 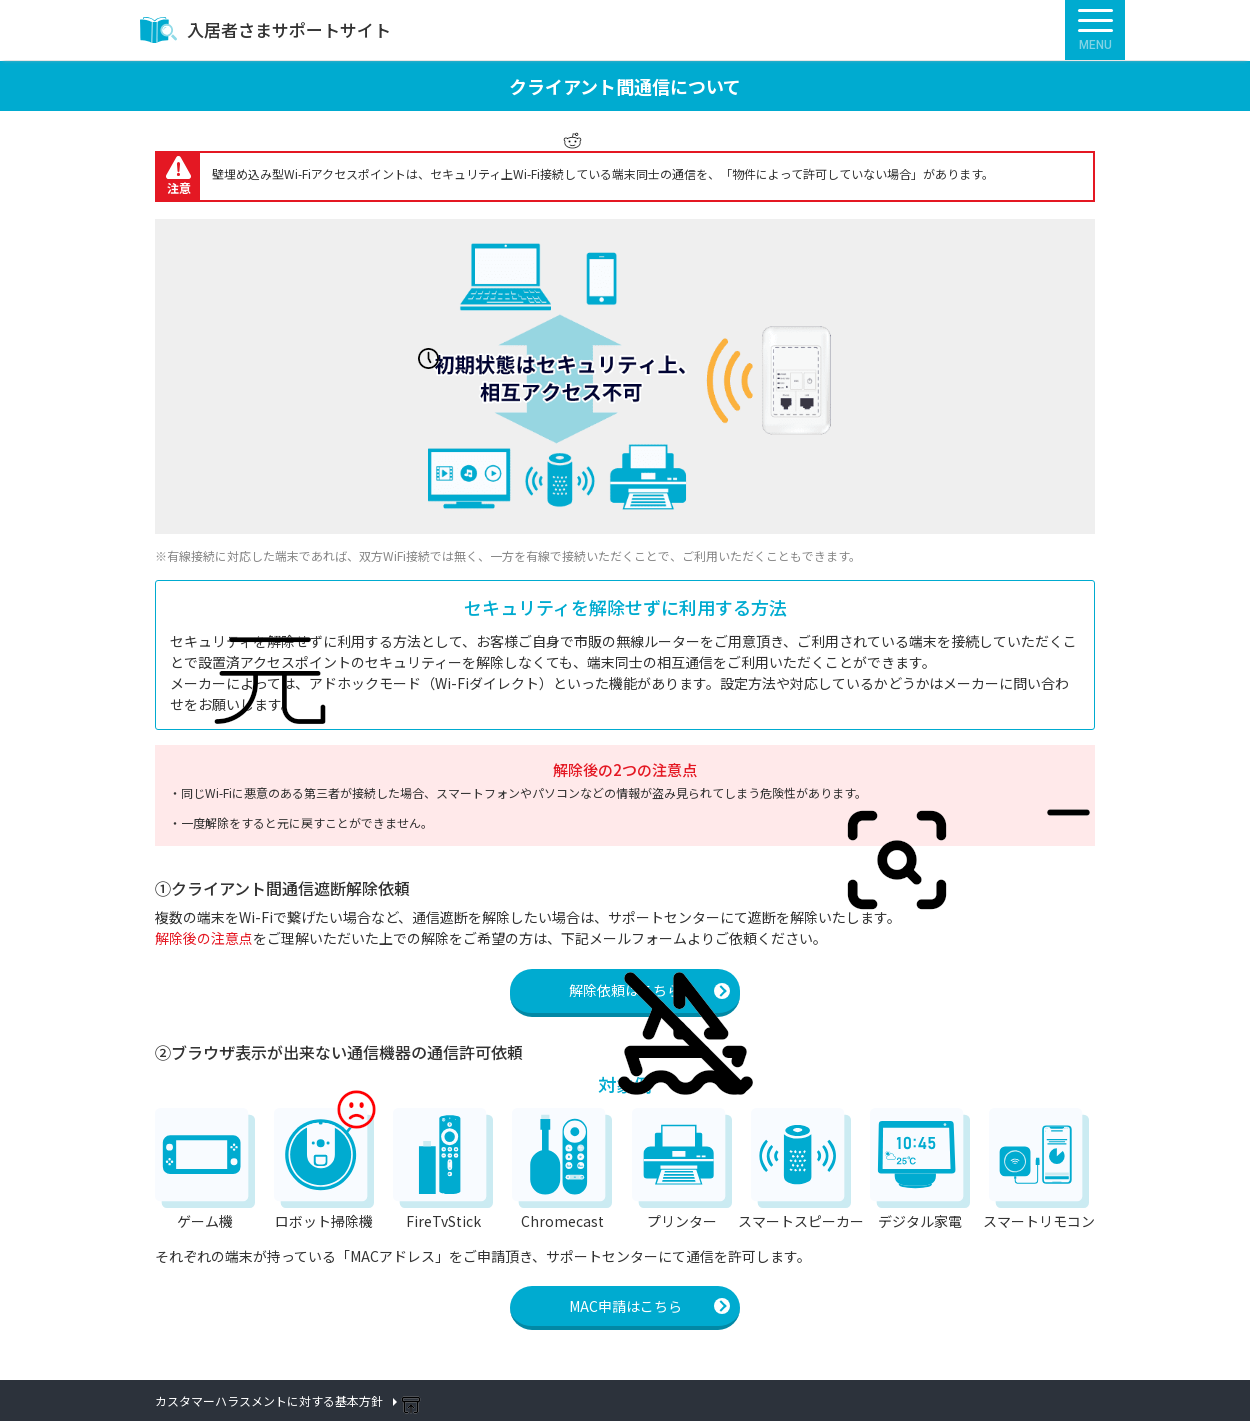 I want to click on open the Reddit app, so click(x=572, y=141).